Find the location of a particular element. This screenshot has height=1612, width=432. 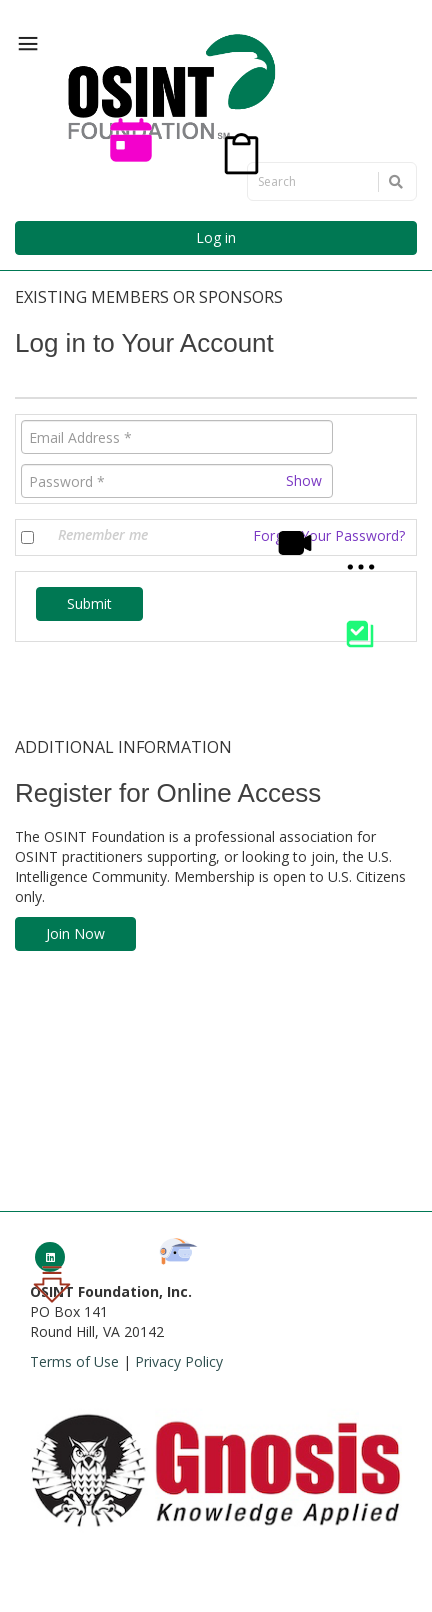

download file or content is located at coordinates (52, 1283).